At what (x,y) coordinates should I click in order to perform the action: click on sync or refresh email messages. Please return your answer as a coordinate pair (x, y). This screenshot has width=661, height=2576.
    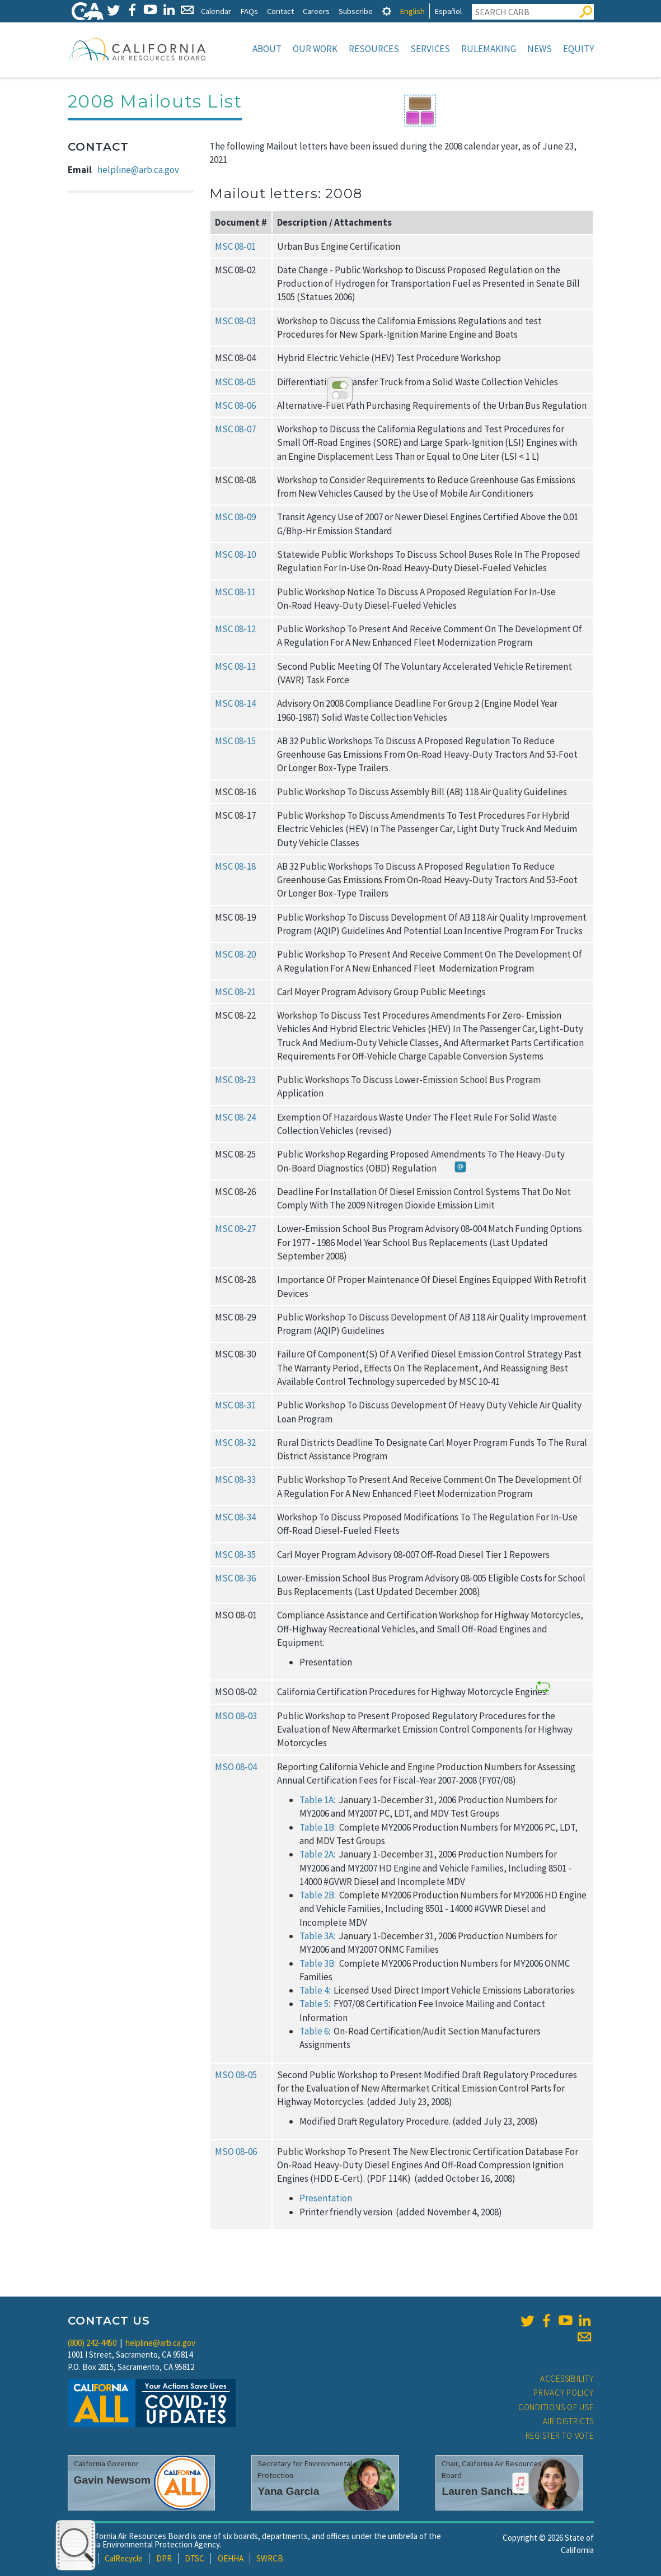
    Looking at the image, I should click on (543, 1687).